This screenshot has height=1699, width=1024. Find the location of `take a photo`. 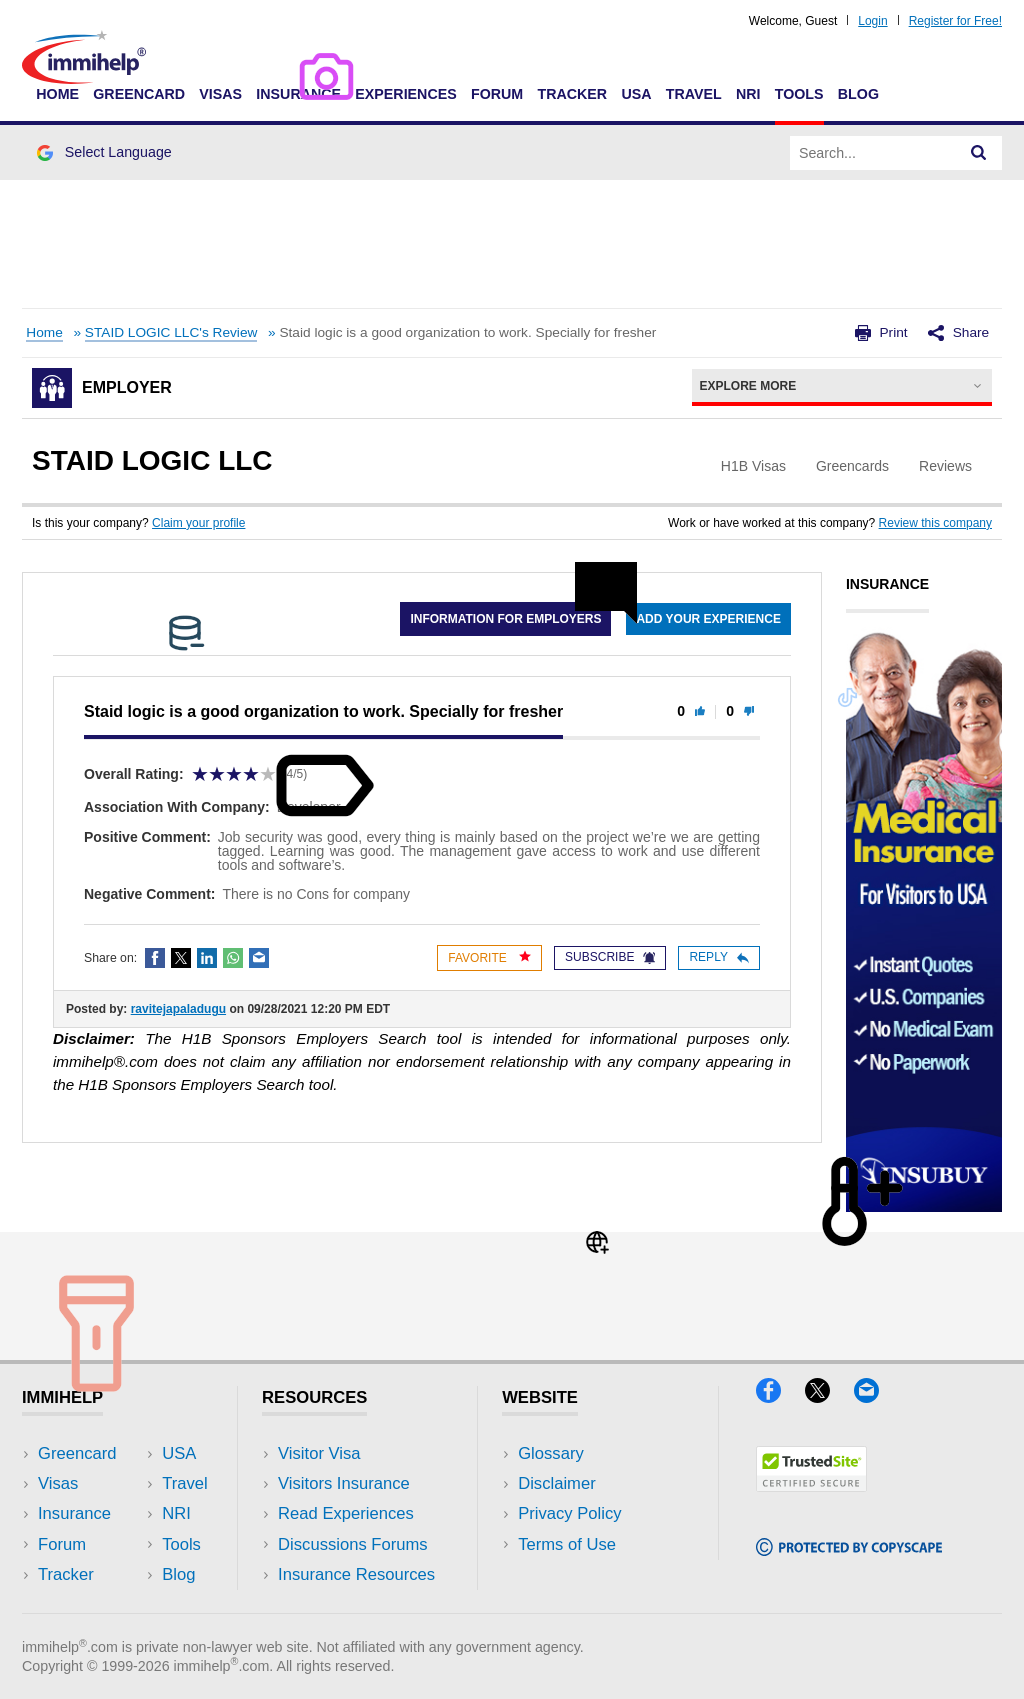

take a photo is located at coordinates (326, 76).